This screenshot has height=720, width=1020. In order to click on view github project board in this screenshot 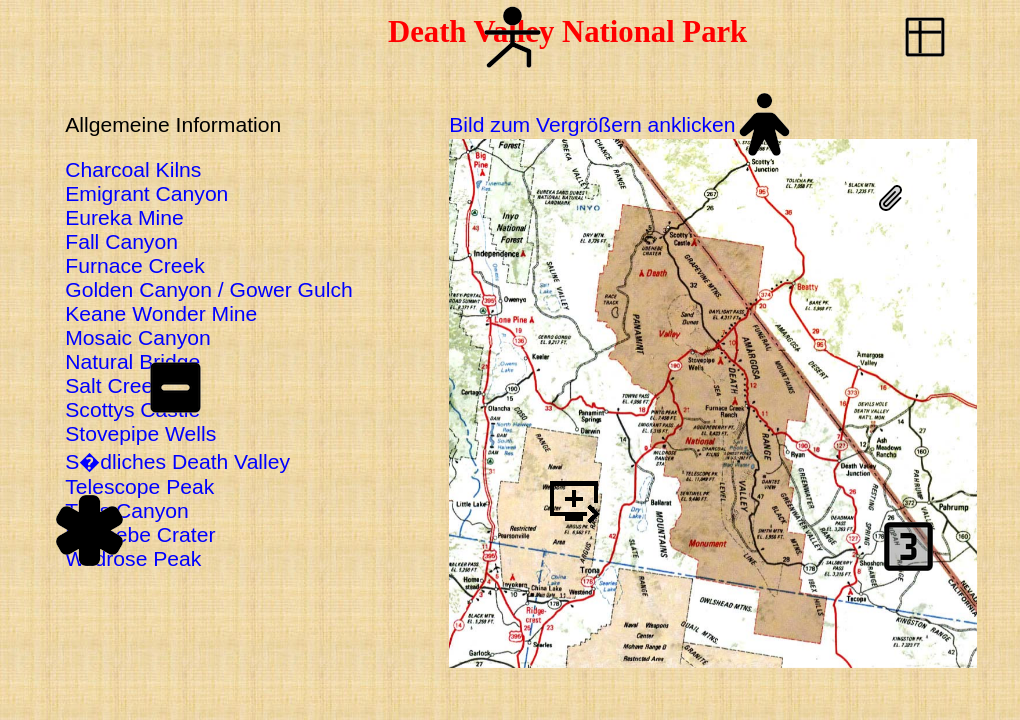, I will do `click(925, 37)`.